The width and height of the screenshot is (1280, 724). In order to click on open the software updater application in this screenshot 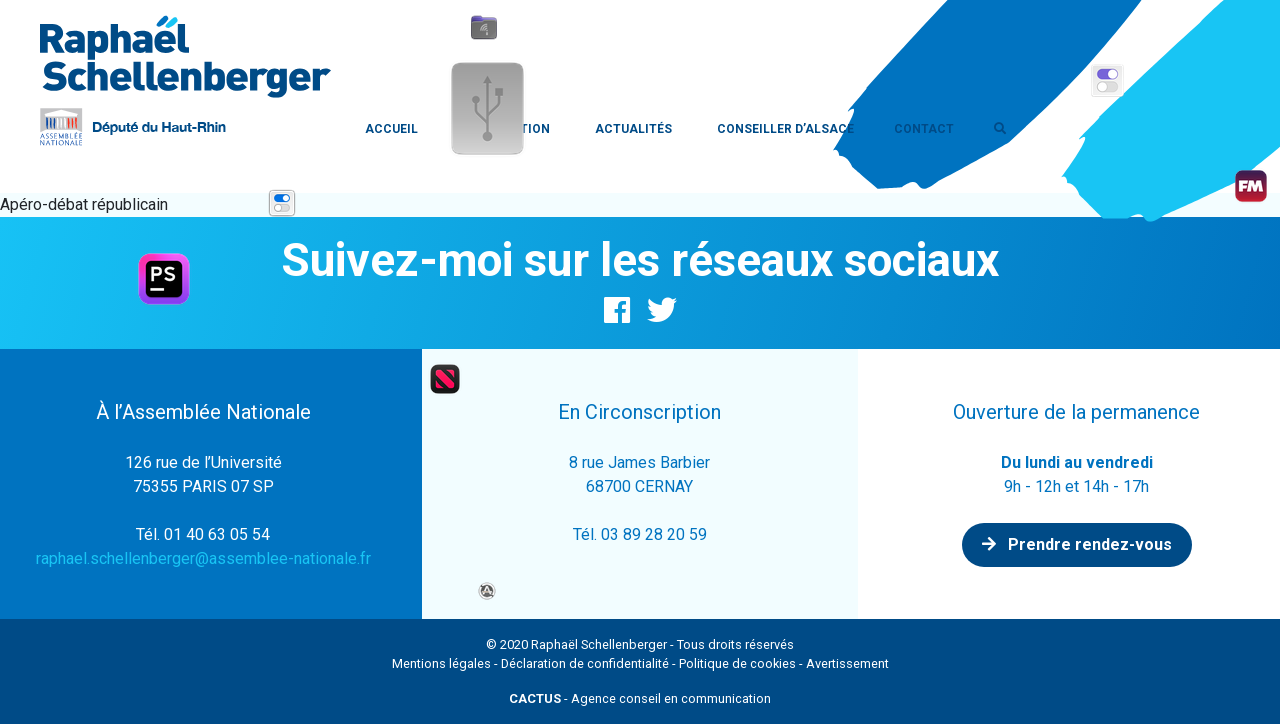, I will do `click(487, 591)`.